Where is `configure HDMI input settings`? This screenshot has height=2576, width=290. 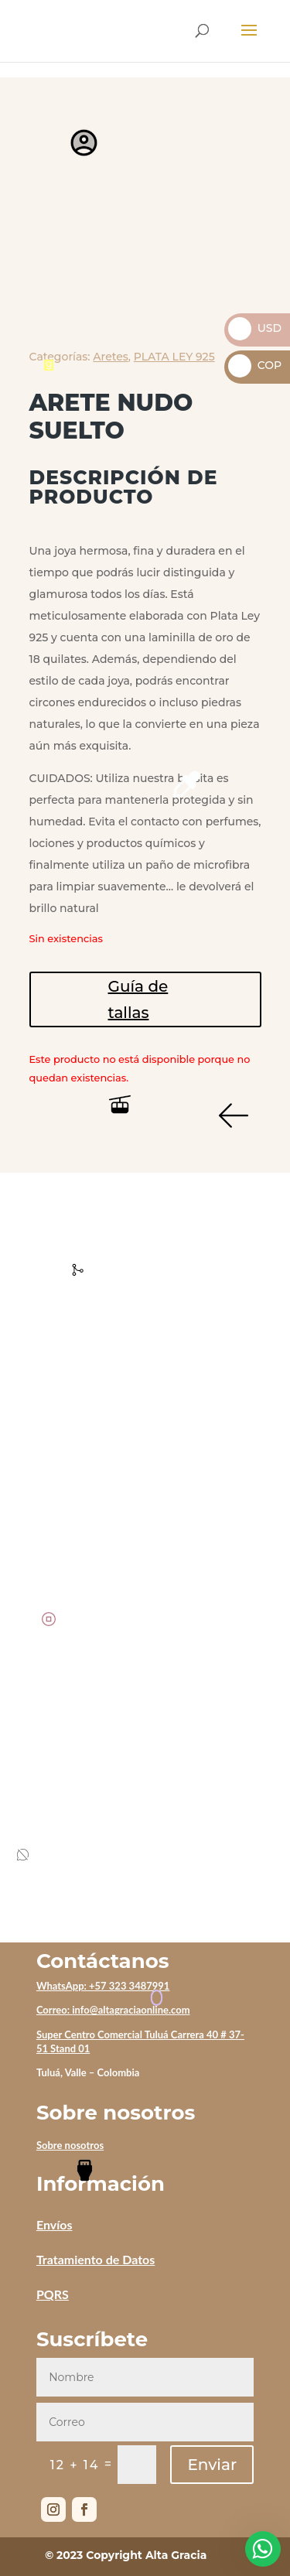 configure HDMI input settings is located at coordinates (84, 2170).